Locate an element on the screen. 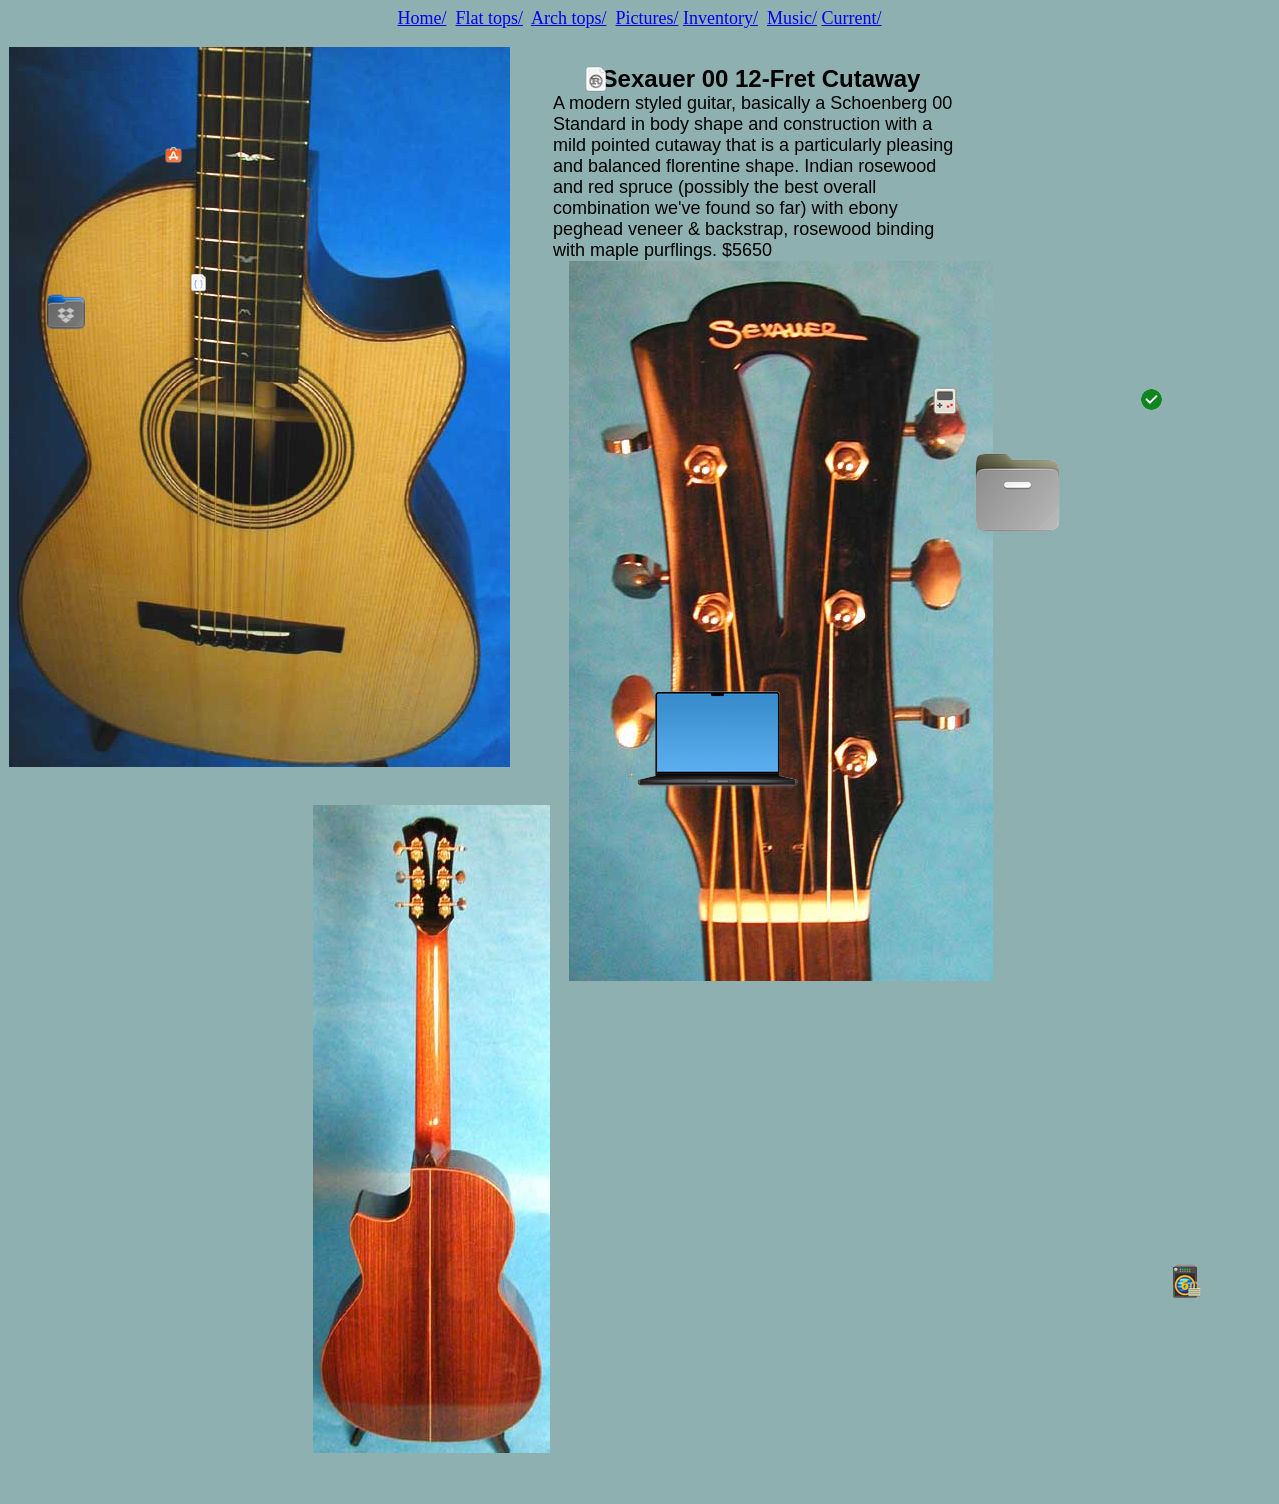  confirm or accept a calculation is located at coordinates (1151, 399).